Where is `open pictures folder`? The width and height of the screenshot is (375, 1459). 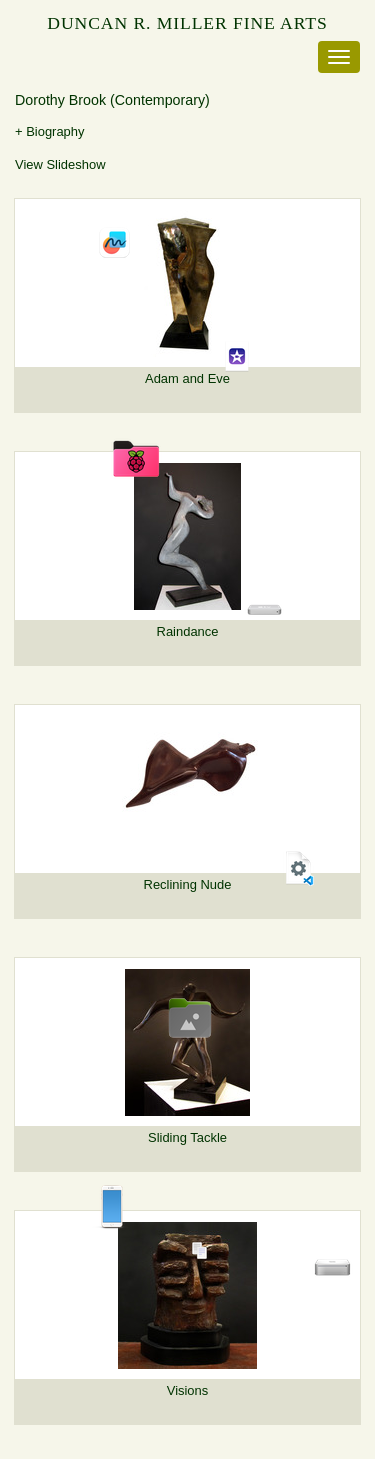
open pictures folder is located at coordinates (190, 1018).